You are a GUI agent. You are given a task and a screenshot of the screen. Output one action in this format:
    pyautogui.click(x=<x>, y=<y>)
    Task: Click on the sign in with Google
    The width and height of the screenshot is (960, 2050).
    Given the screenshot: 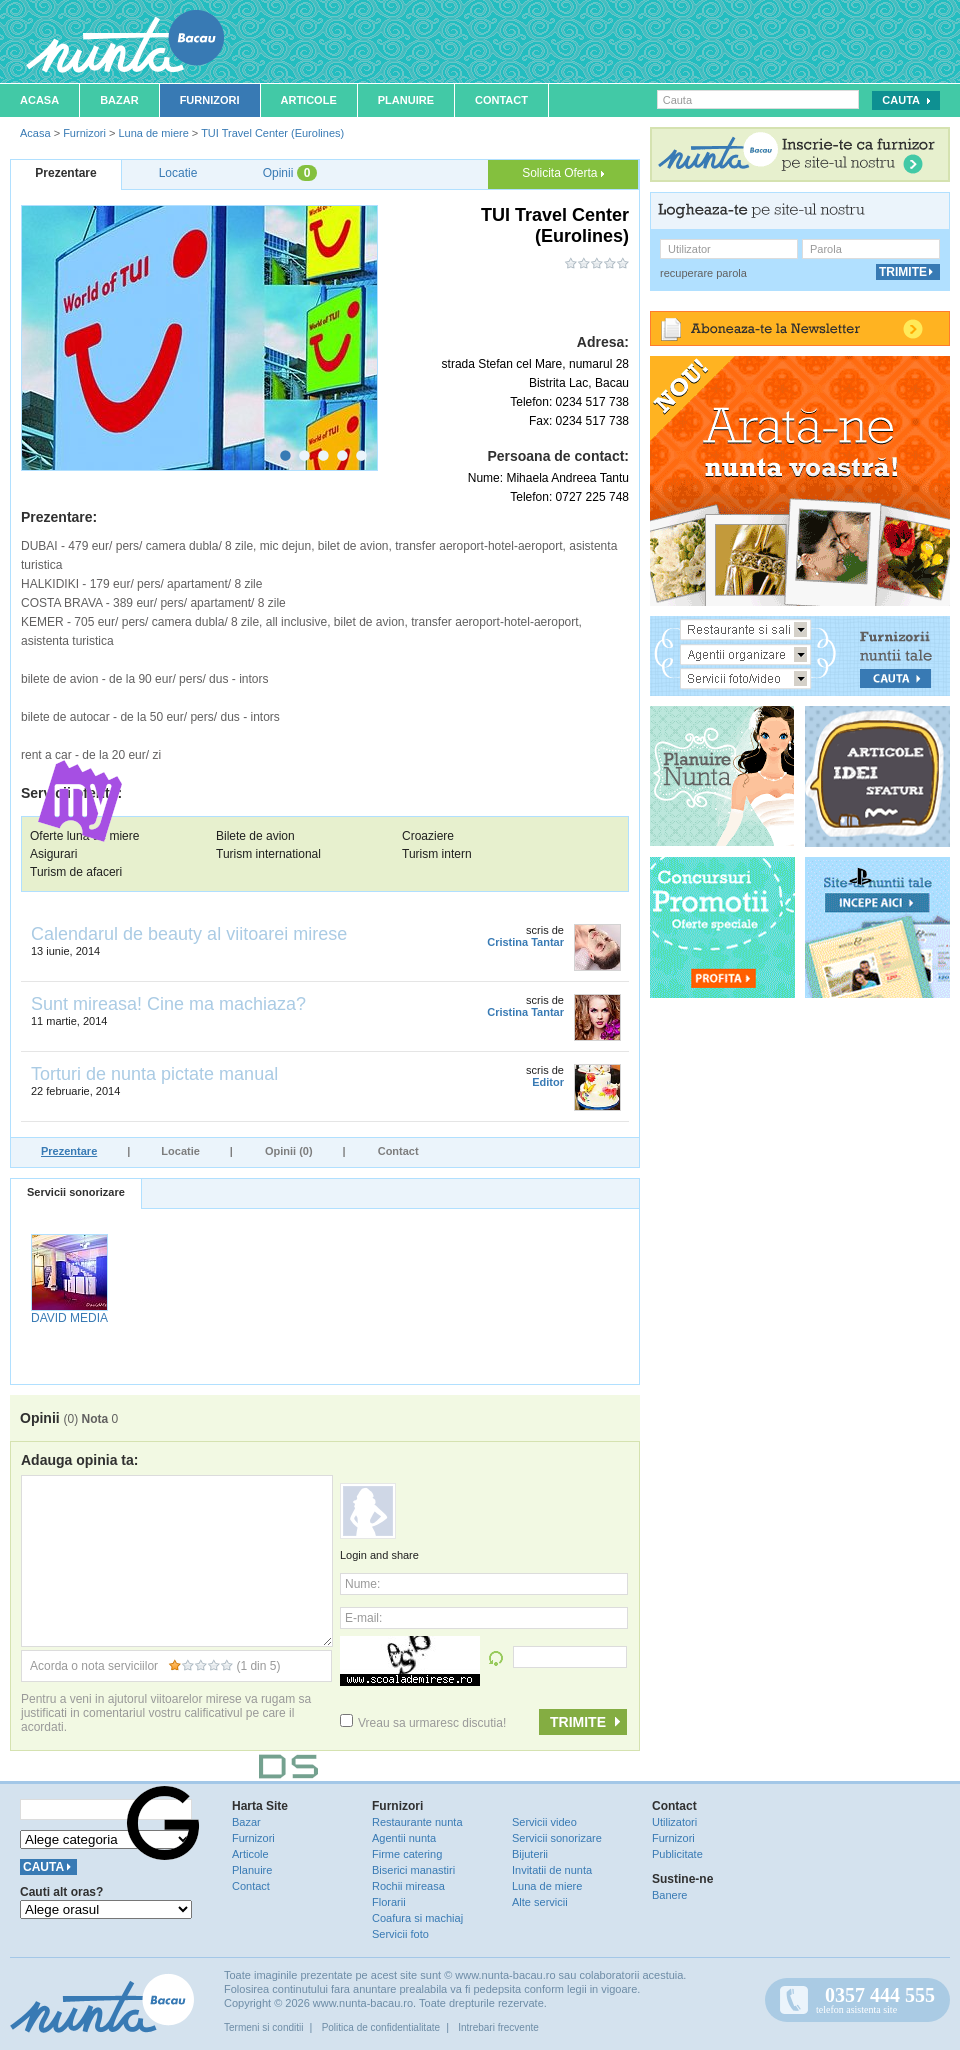 What is the action you would take?
    pyautogui.click(x=163, y=1823)
    